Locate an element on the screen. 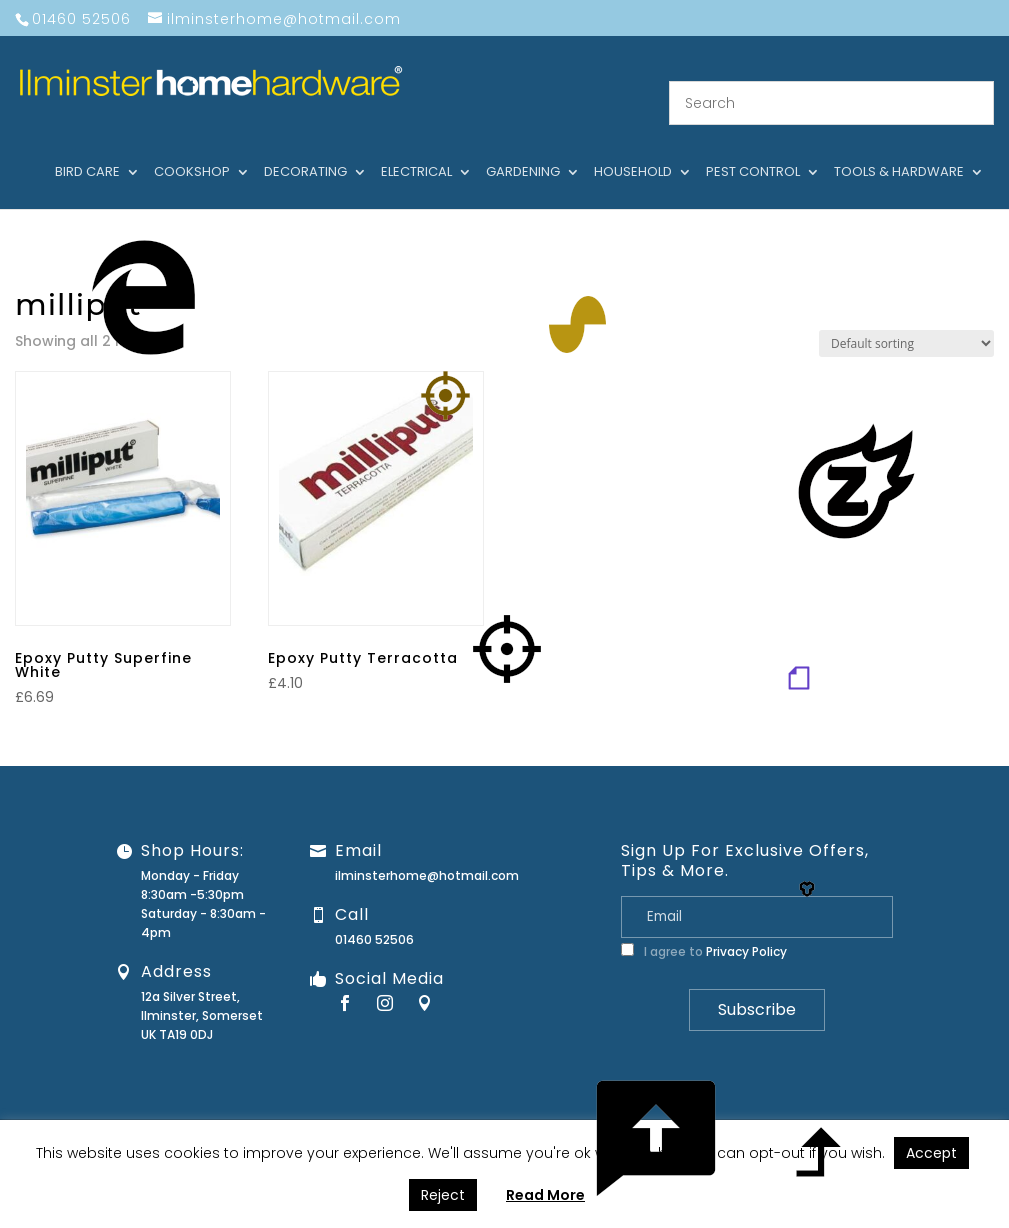  youhodler app or service logo is located at coordinates (807, 889).